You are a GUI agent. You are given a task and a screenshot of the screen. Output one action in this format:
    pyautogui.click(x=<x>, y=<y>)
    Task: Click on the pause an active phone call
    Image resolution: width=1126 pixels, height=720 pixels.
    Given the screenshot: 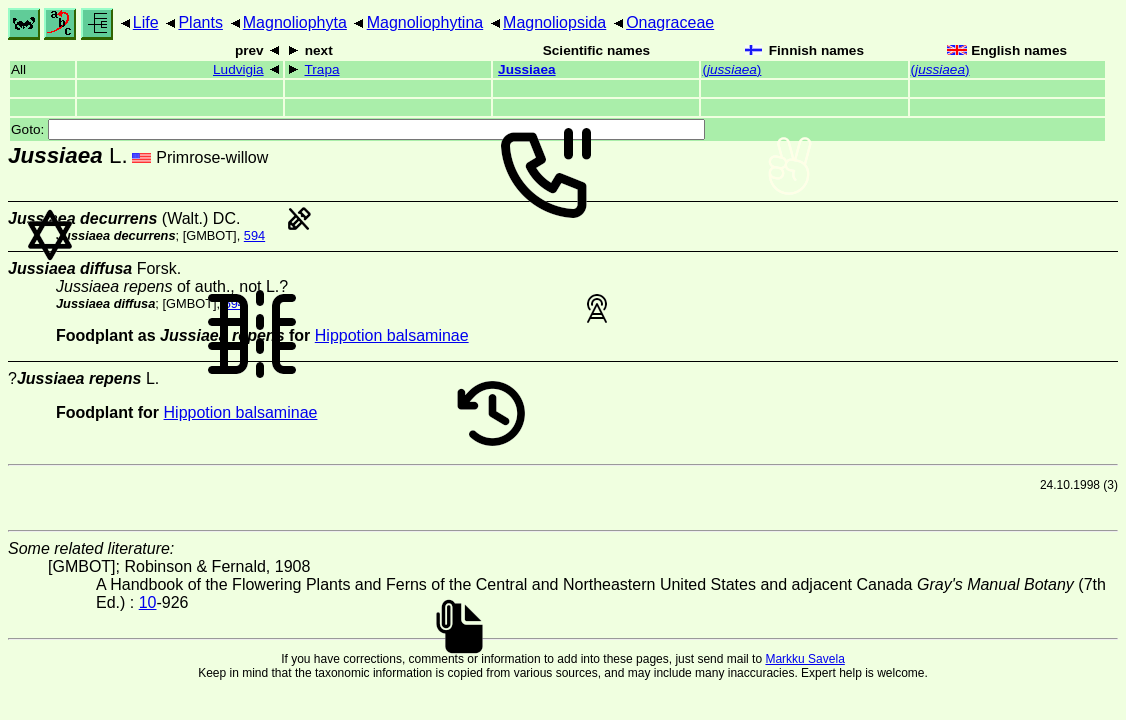 What is the action you would take?
    pyautogui.click(x=546, y=173)
    